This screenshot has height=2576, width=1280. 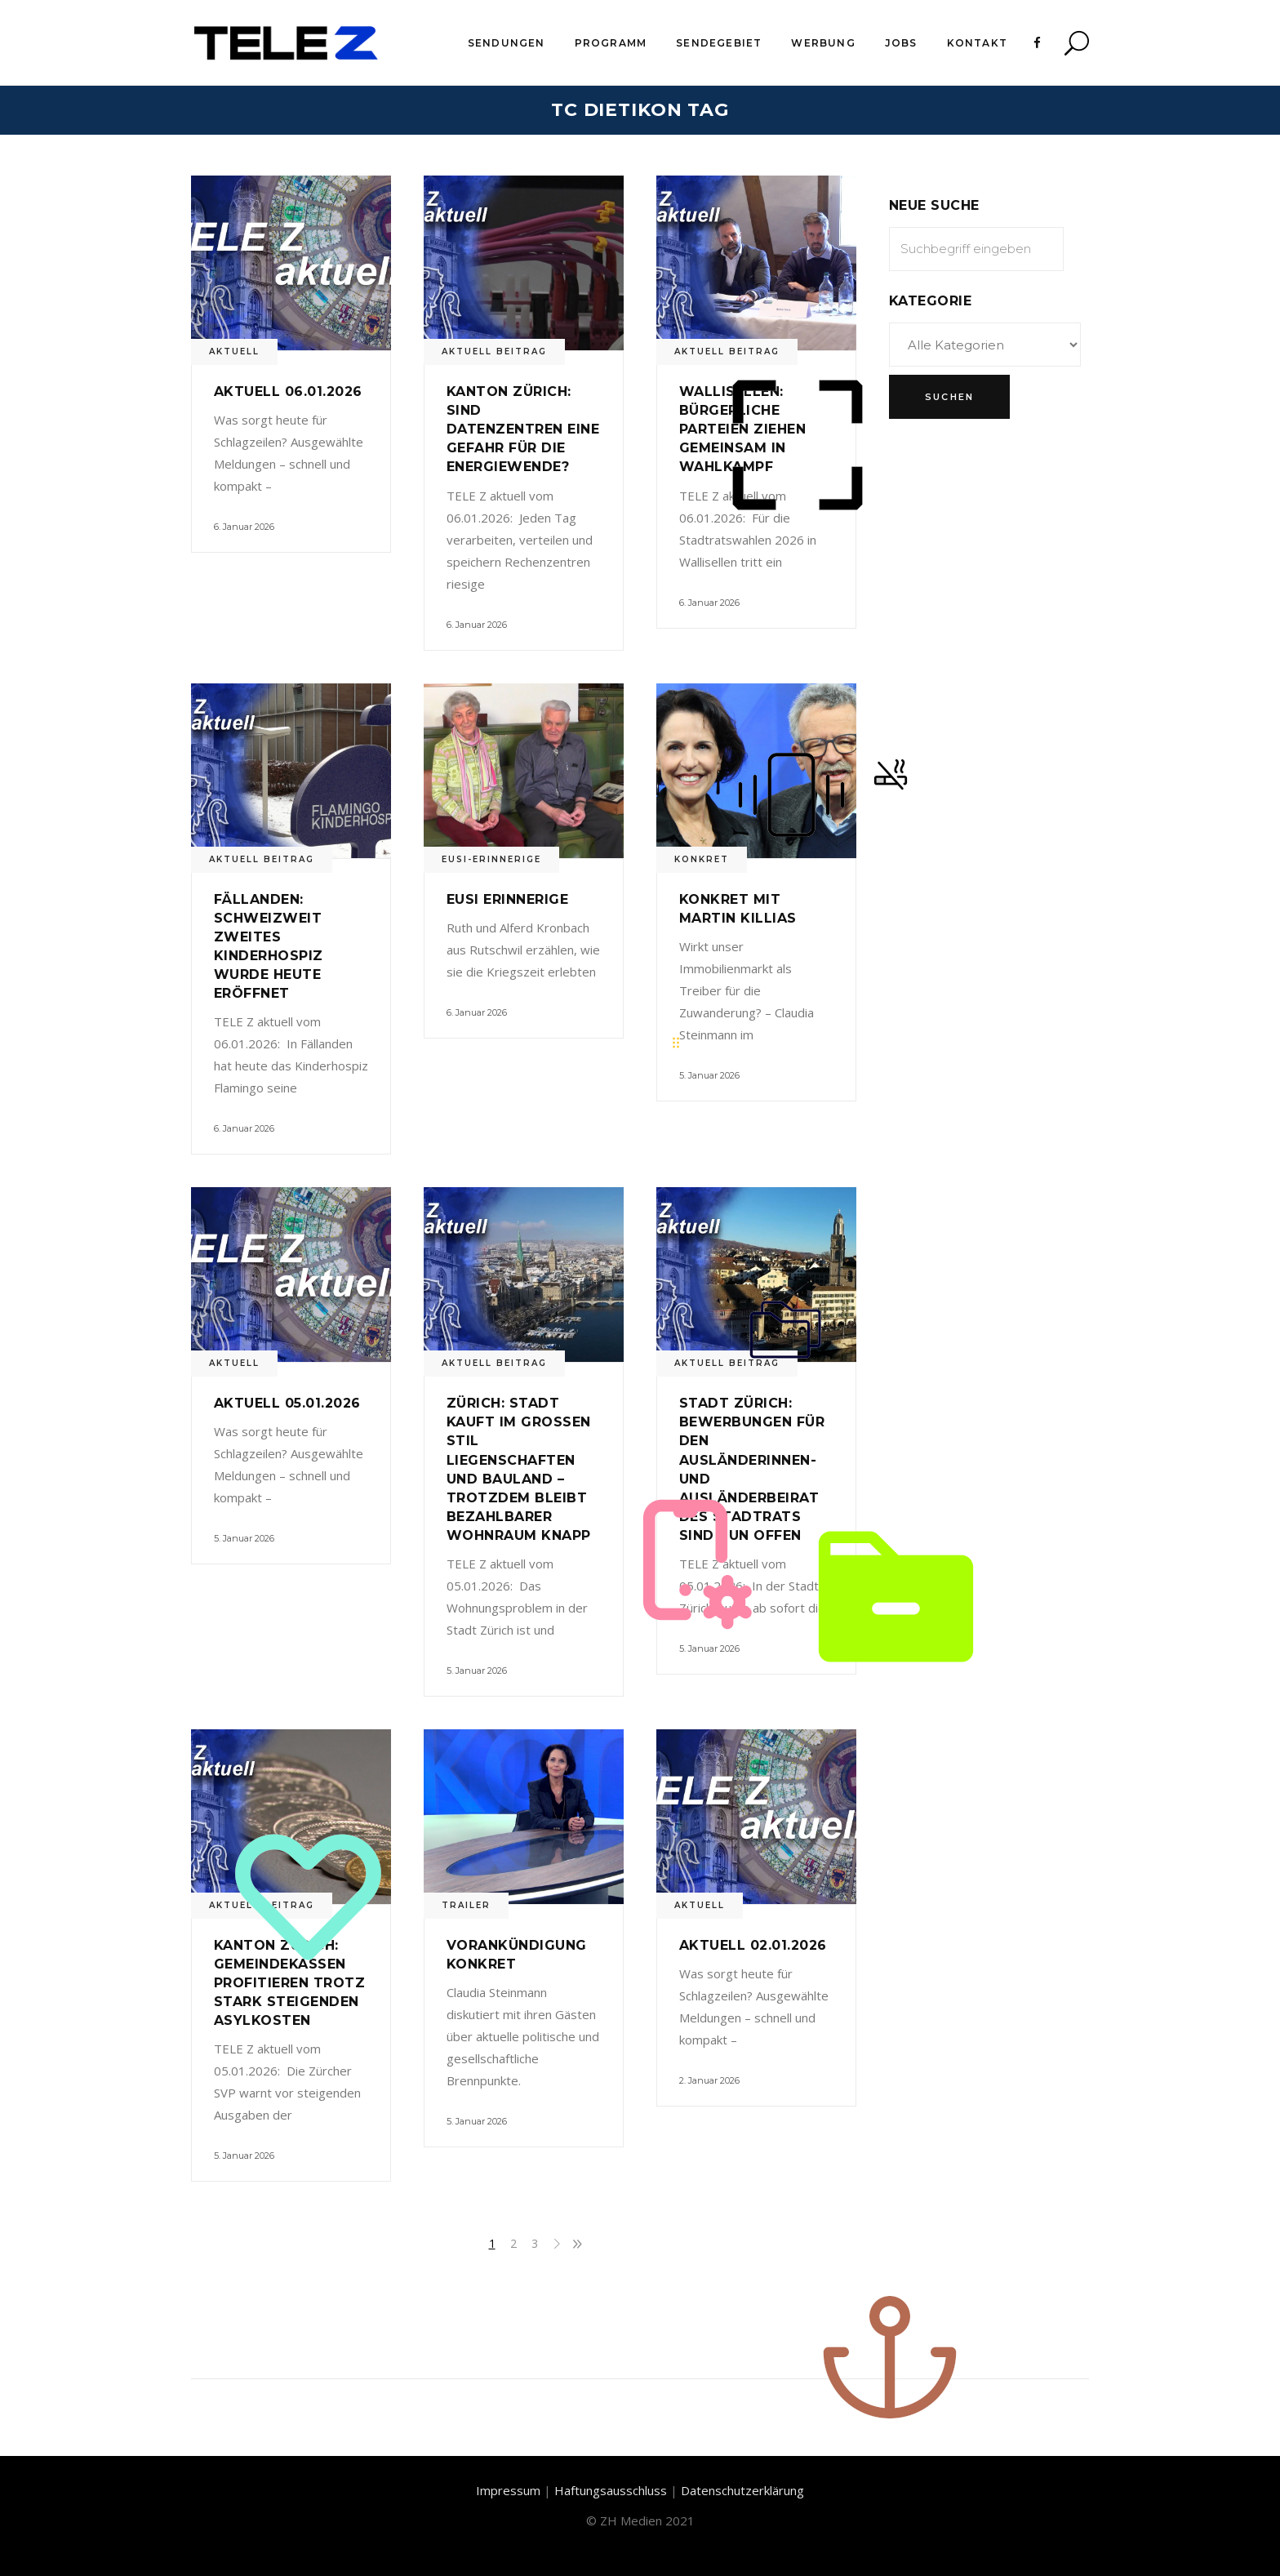 I want to click on drag to reorder or rearrange items, so click(x=676, y=1043).